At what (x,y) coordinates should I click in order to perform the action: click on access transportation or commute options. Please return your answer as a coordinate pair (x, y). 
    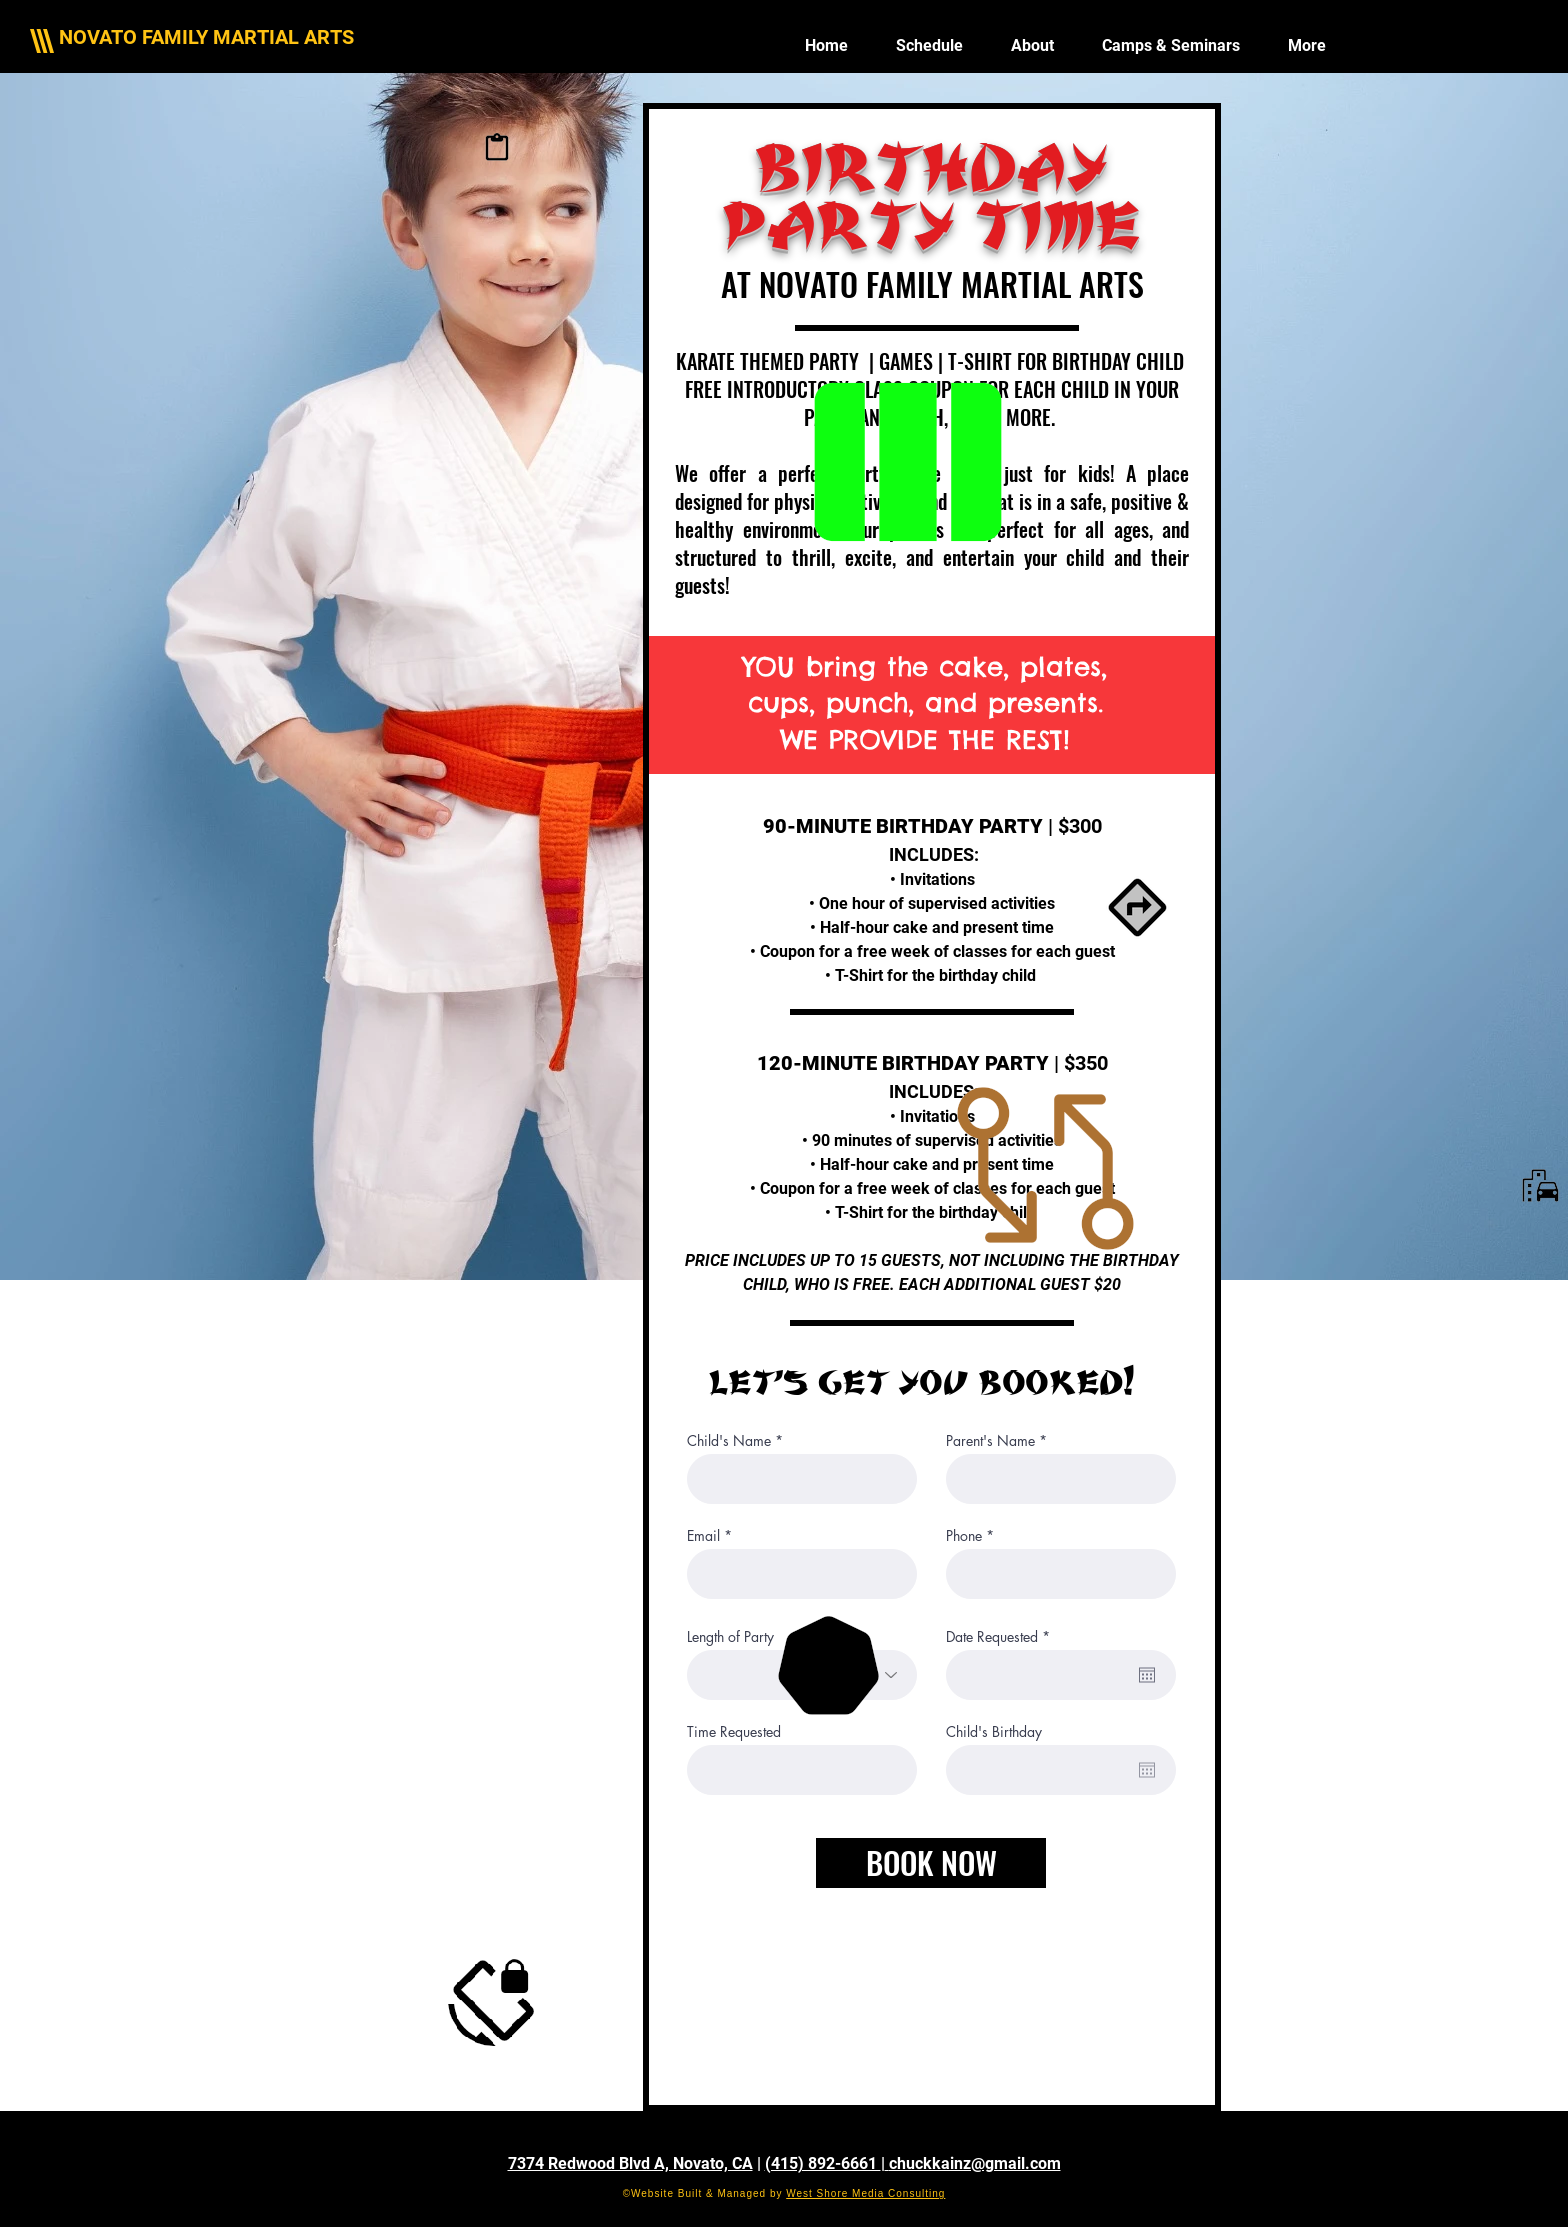
    Looking at the image, I should click on (1540, 1185).